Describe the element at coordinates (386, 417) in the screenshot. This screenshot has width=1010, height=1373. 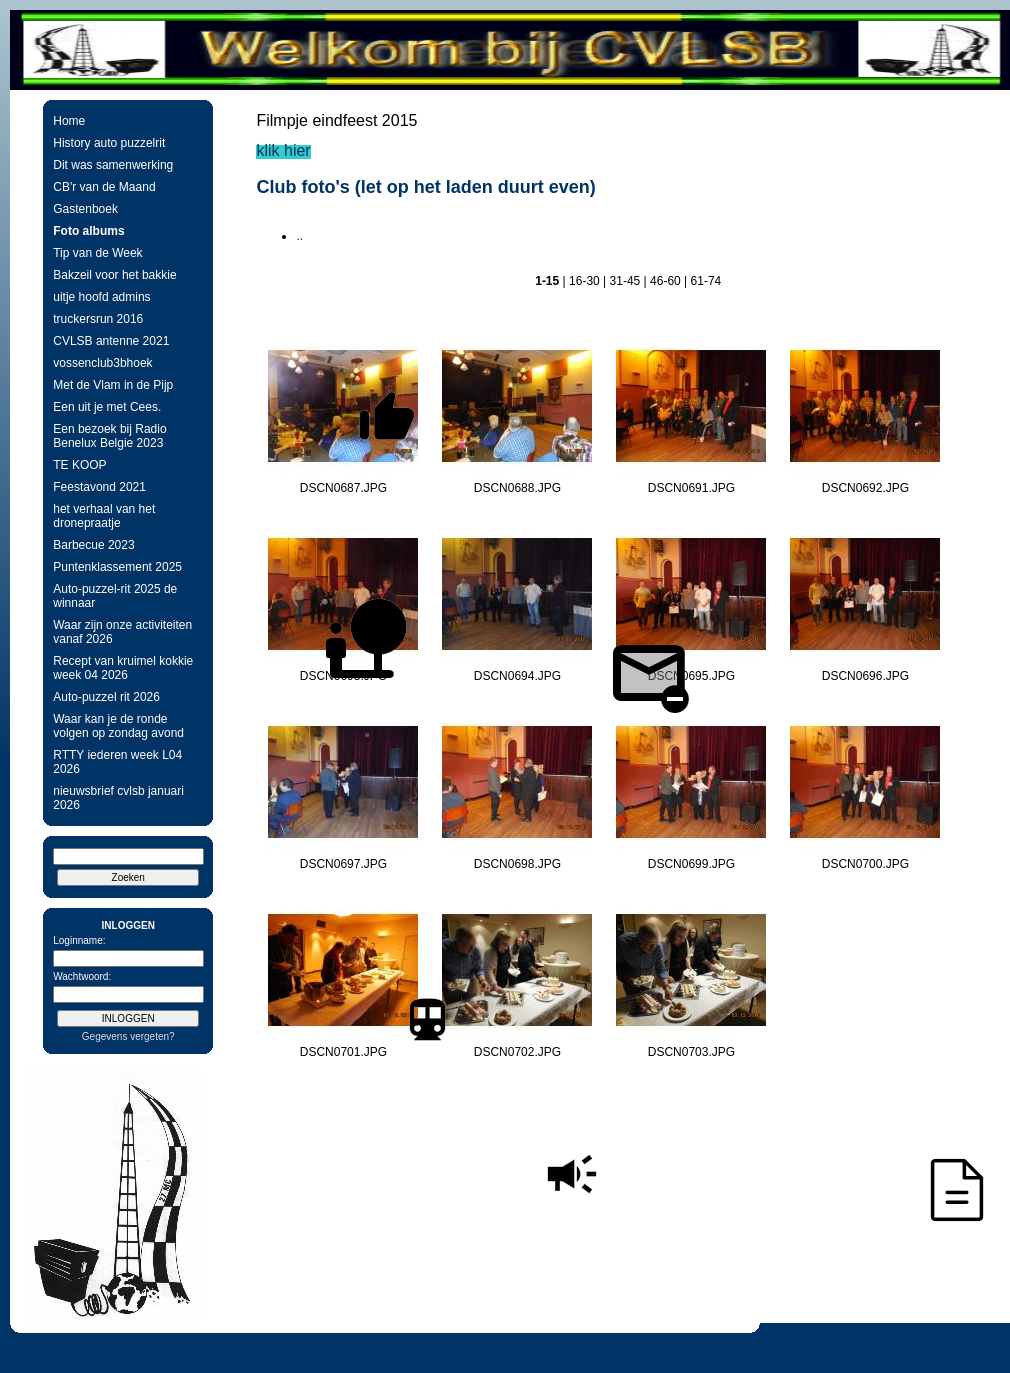
I see `like or upvote content` at that location.